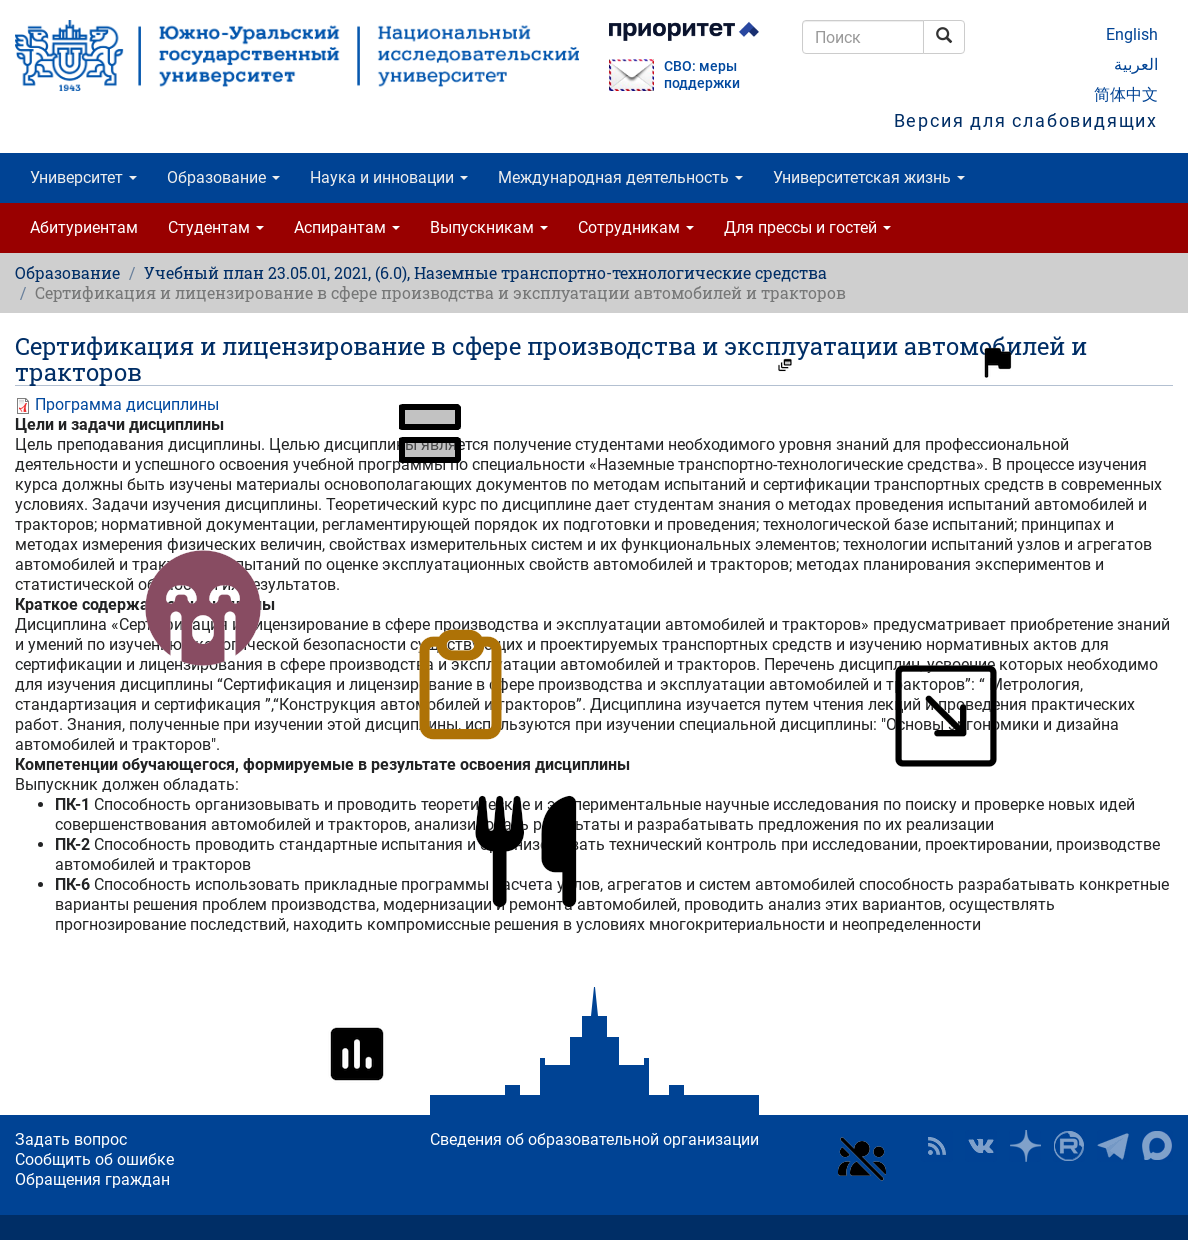  What do you see at coordinates (997, 362) in the screenshot?
I see `flag or mark an item for review` at bounding box center [997, 362].